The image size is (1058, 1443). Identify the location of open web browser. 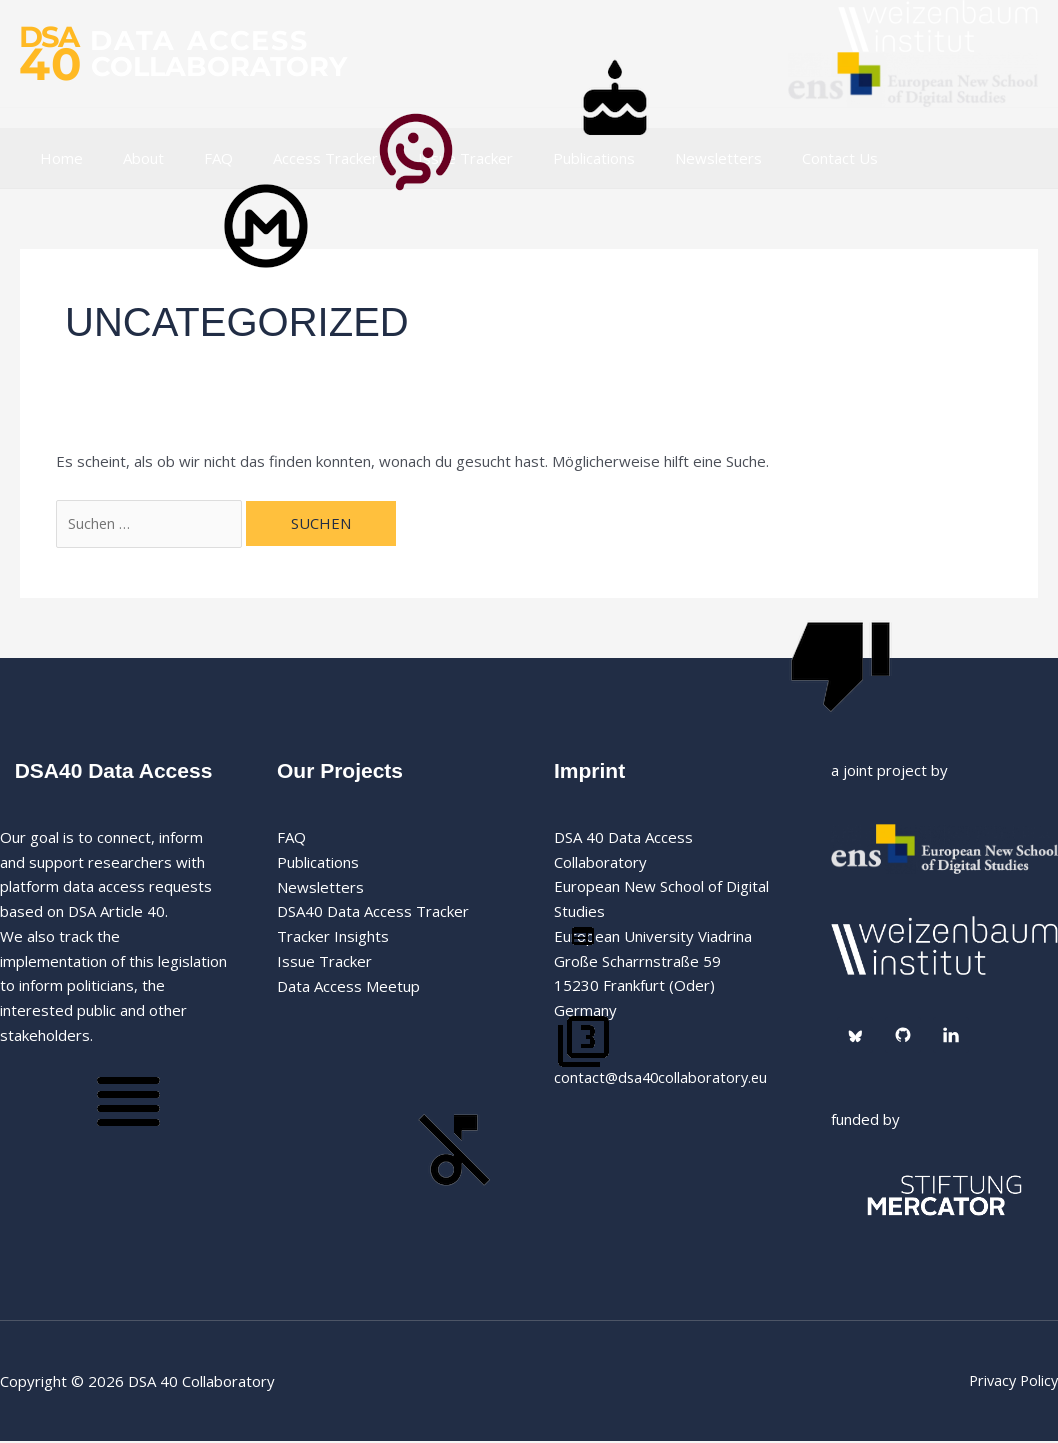
(583, 936).